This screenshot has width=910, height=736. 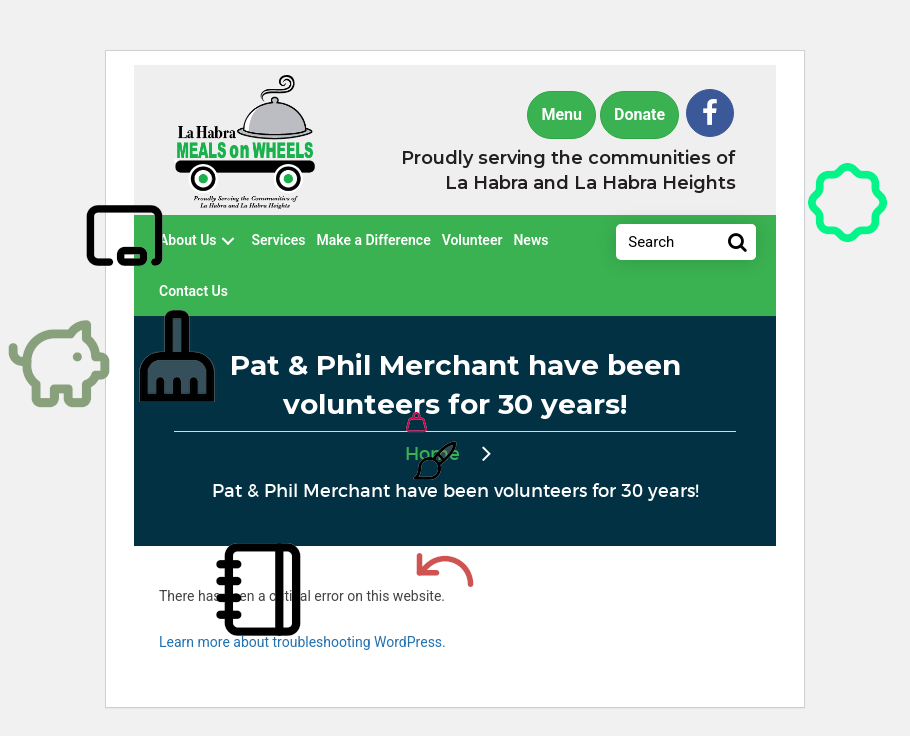 I want to click on open whiteboard or presentation mode, so click(x=124, y=235).